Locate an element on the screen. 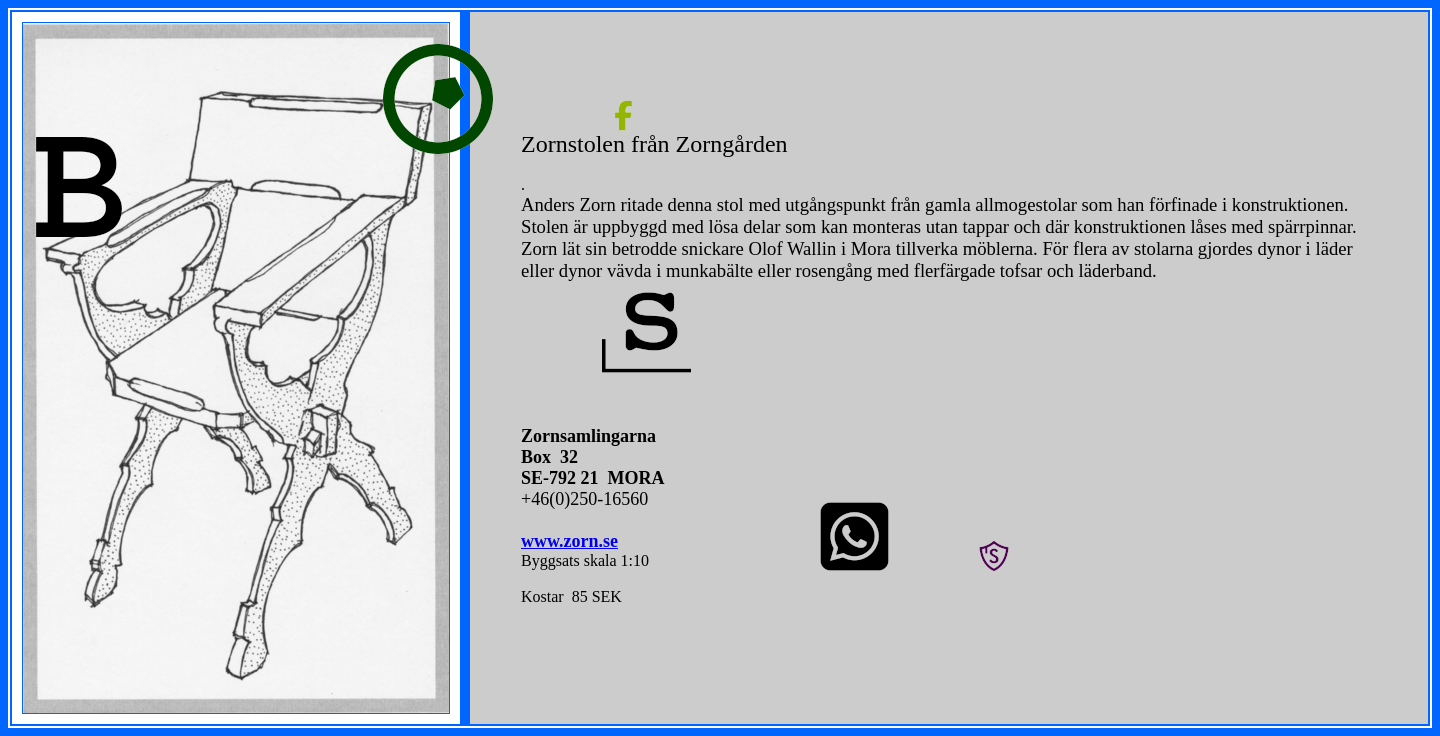 The height and width of the screenshot is (736, 1440). connect with facebook is located at coordinates (623, 115).